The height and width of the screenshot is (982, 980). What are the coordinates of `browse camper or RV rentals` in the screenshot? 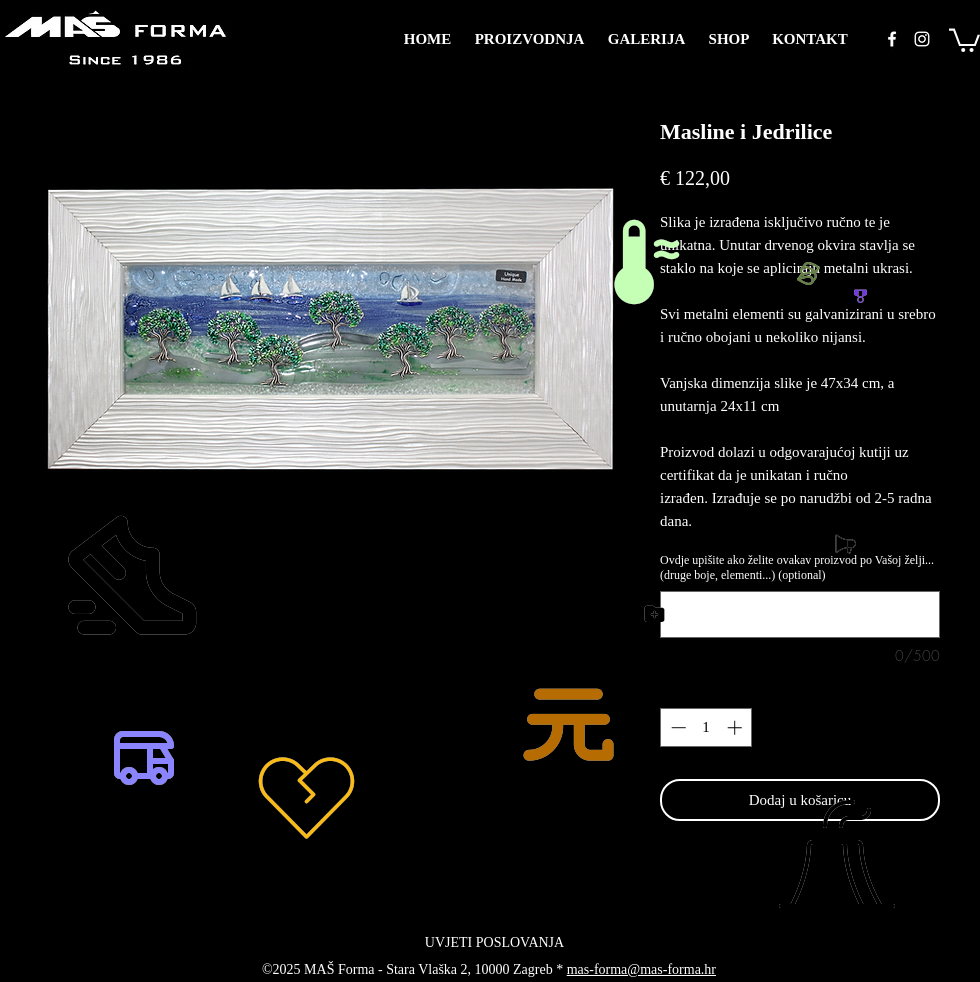 It's located at (144, 758).